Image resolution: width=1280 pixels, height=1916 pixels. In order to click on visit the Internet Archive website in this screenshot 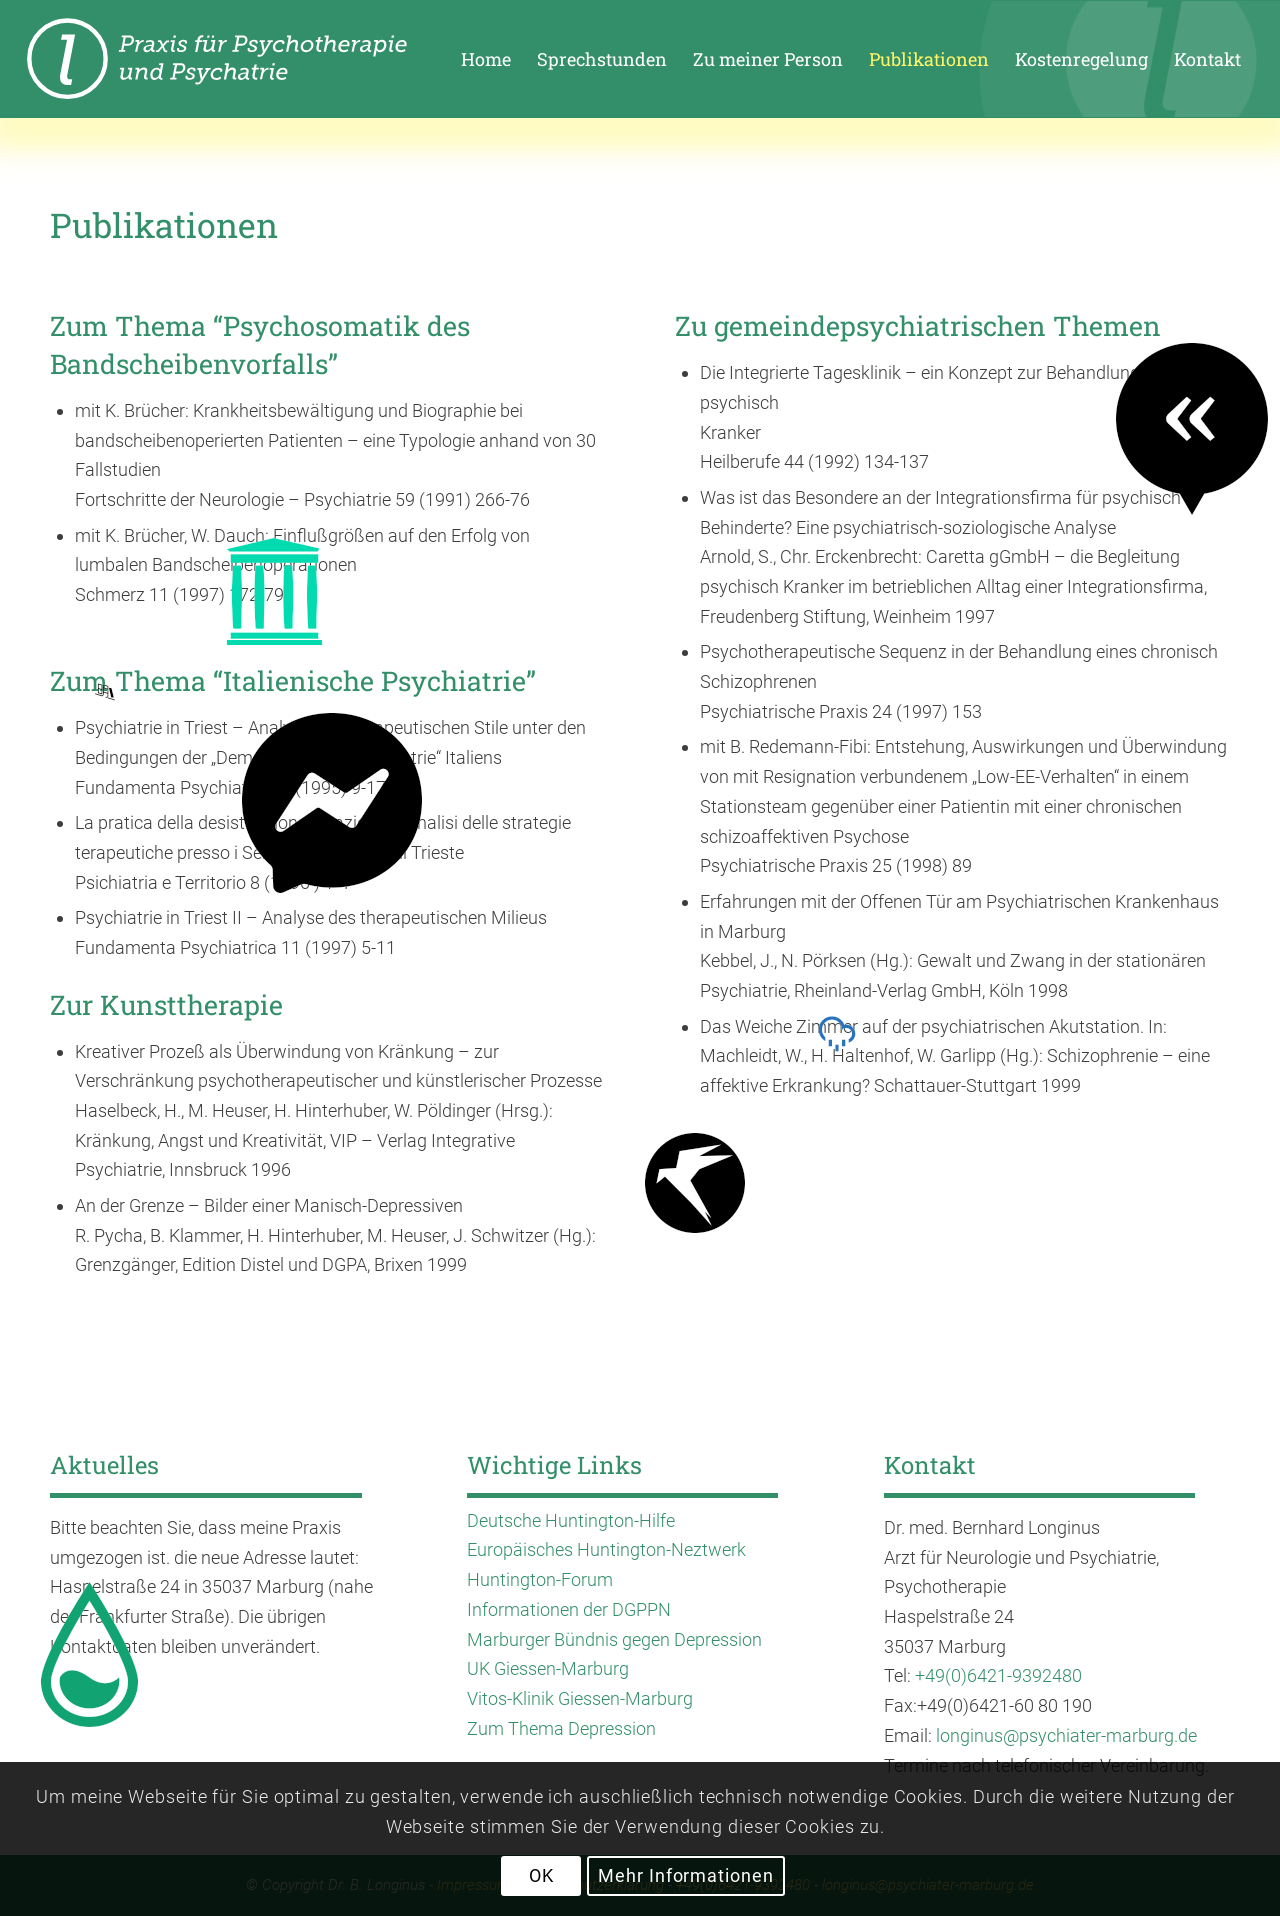, I will do `click(274, 591)`.